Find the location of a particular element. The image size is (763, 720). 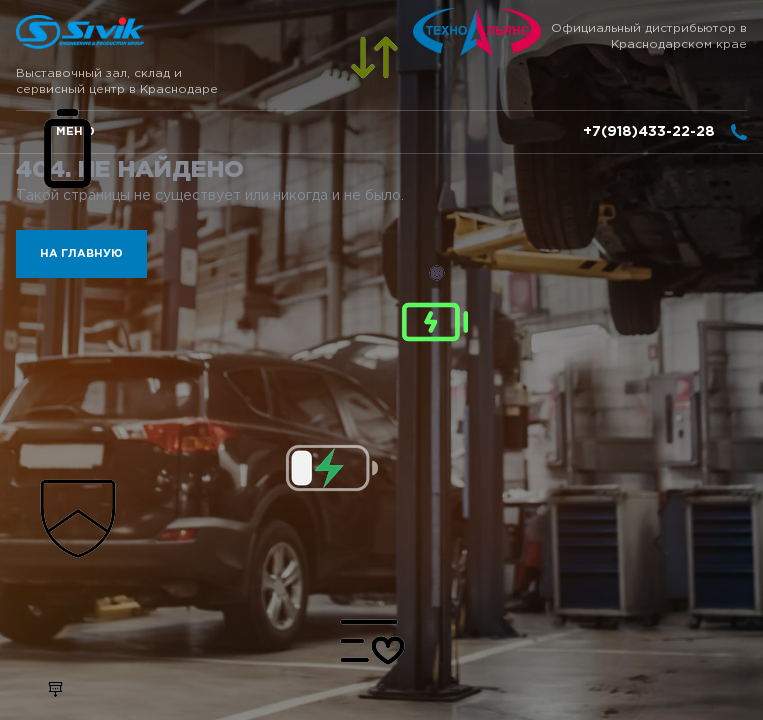

indicates device is currently charging is located at coordinates (434, 322).